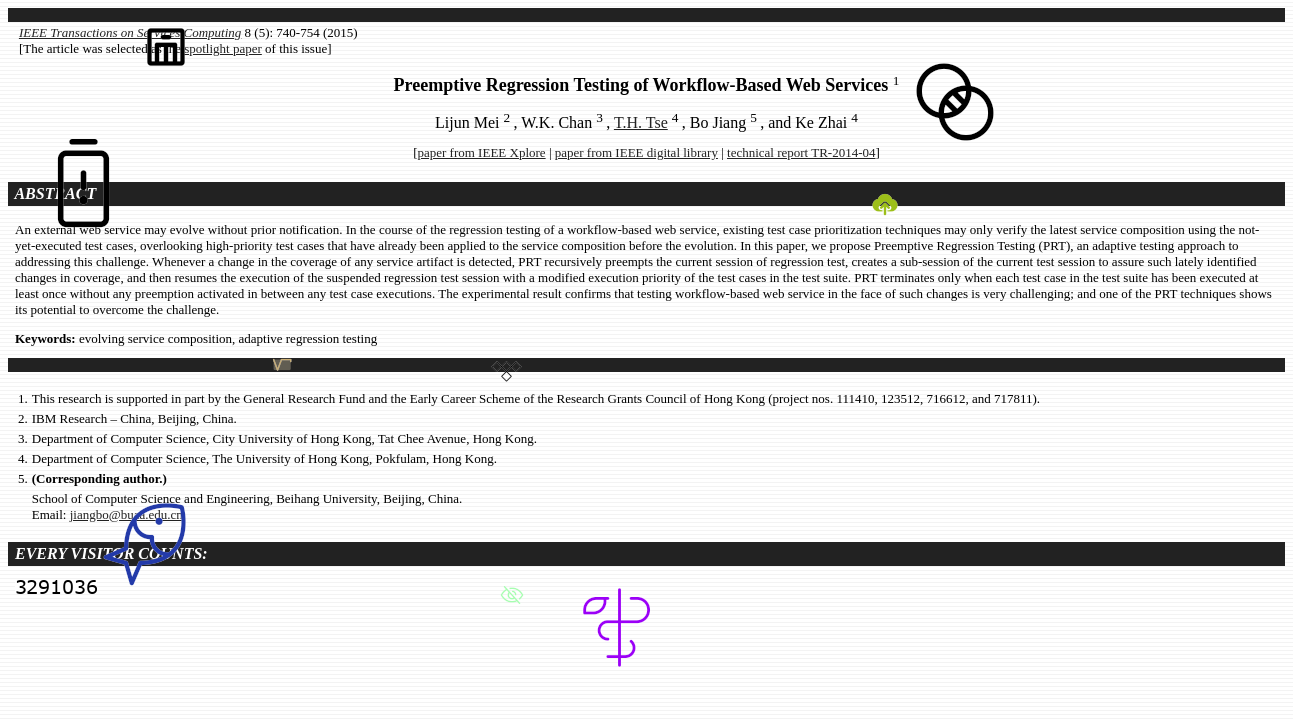 The height and width of the screenshot is (720, 1293). Describe the element at coordinates (166, 47) in the screenshot. I see `indicates elevator access or location` at that location.